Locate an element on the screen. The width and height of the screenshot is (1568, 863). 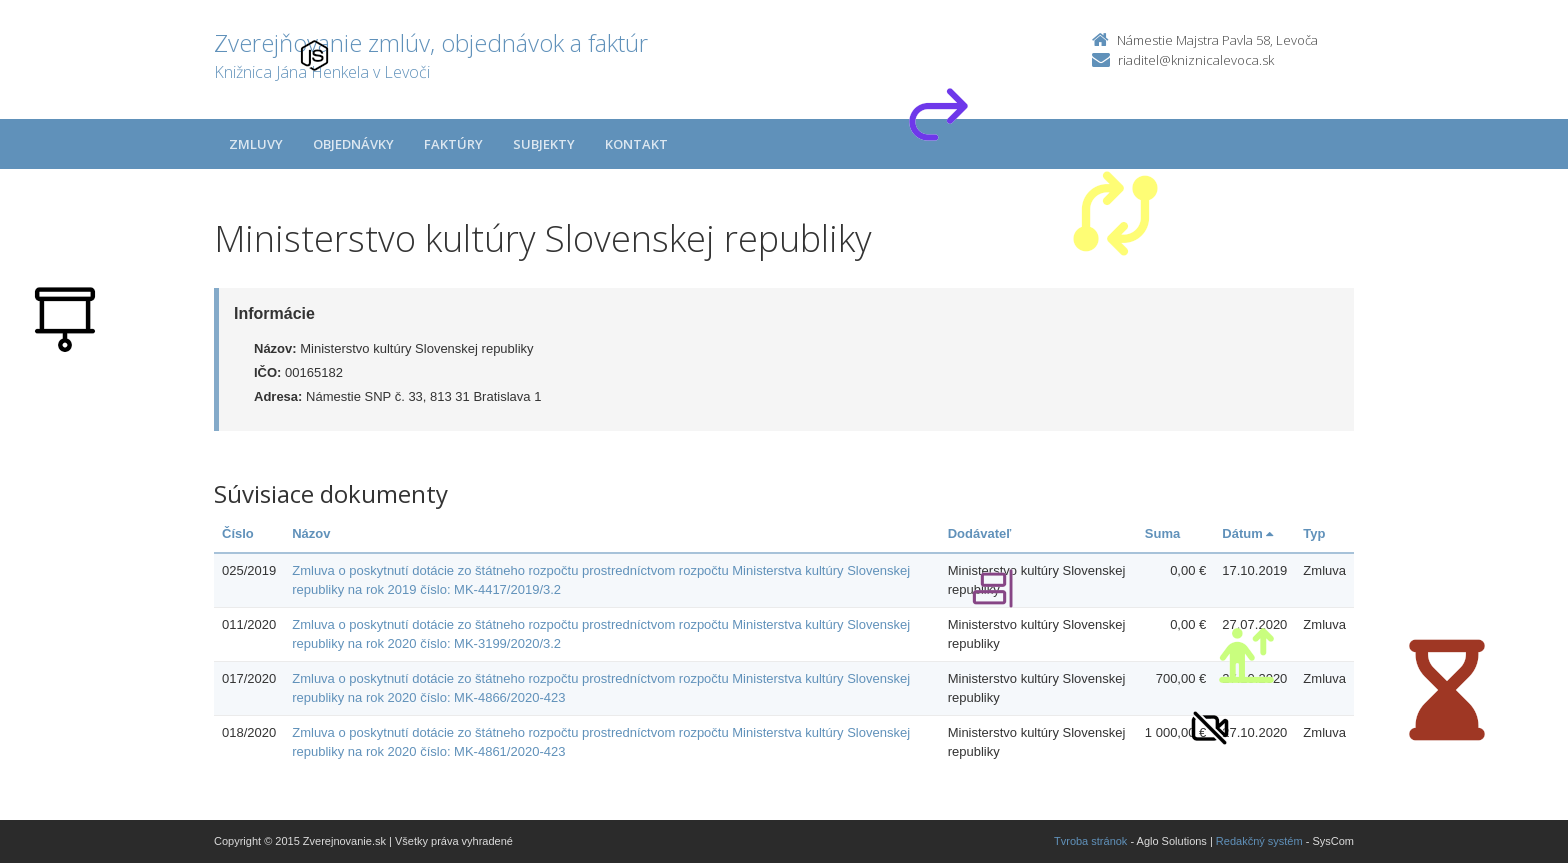
swap or exchange items is located at coordinates (1115, 213).